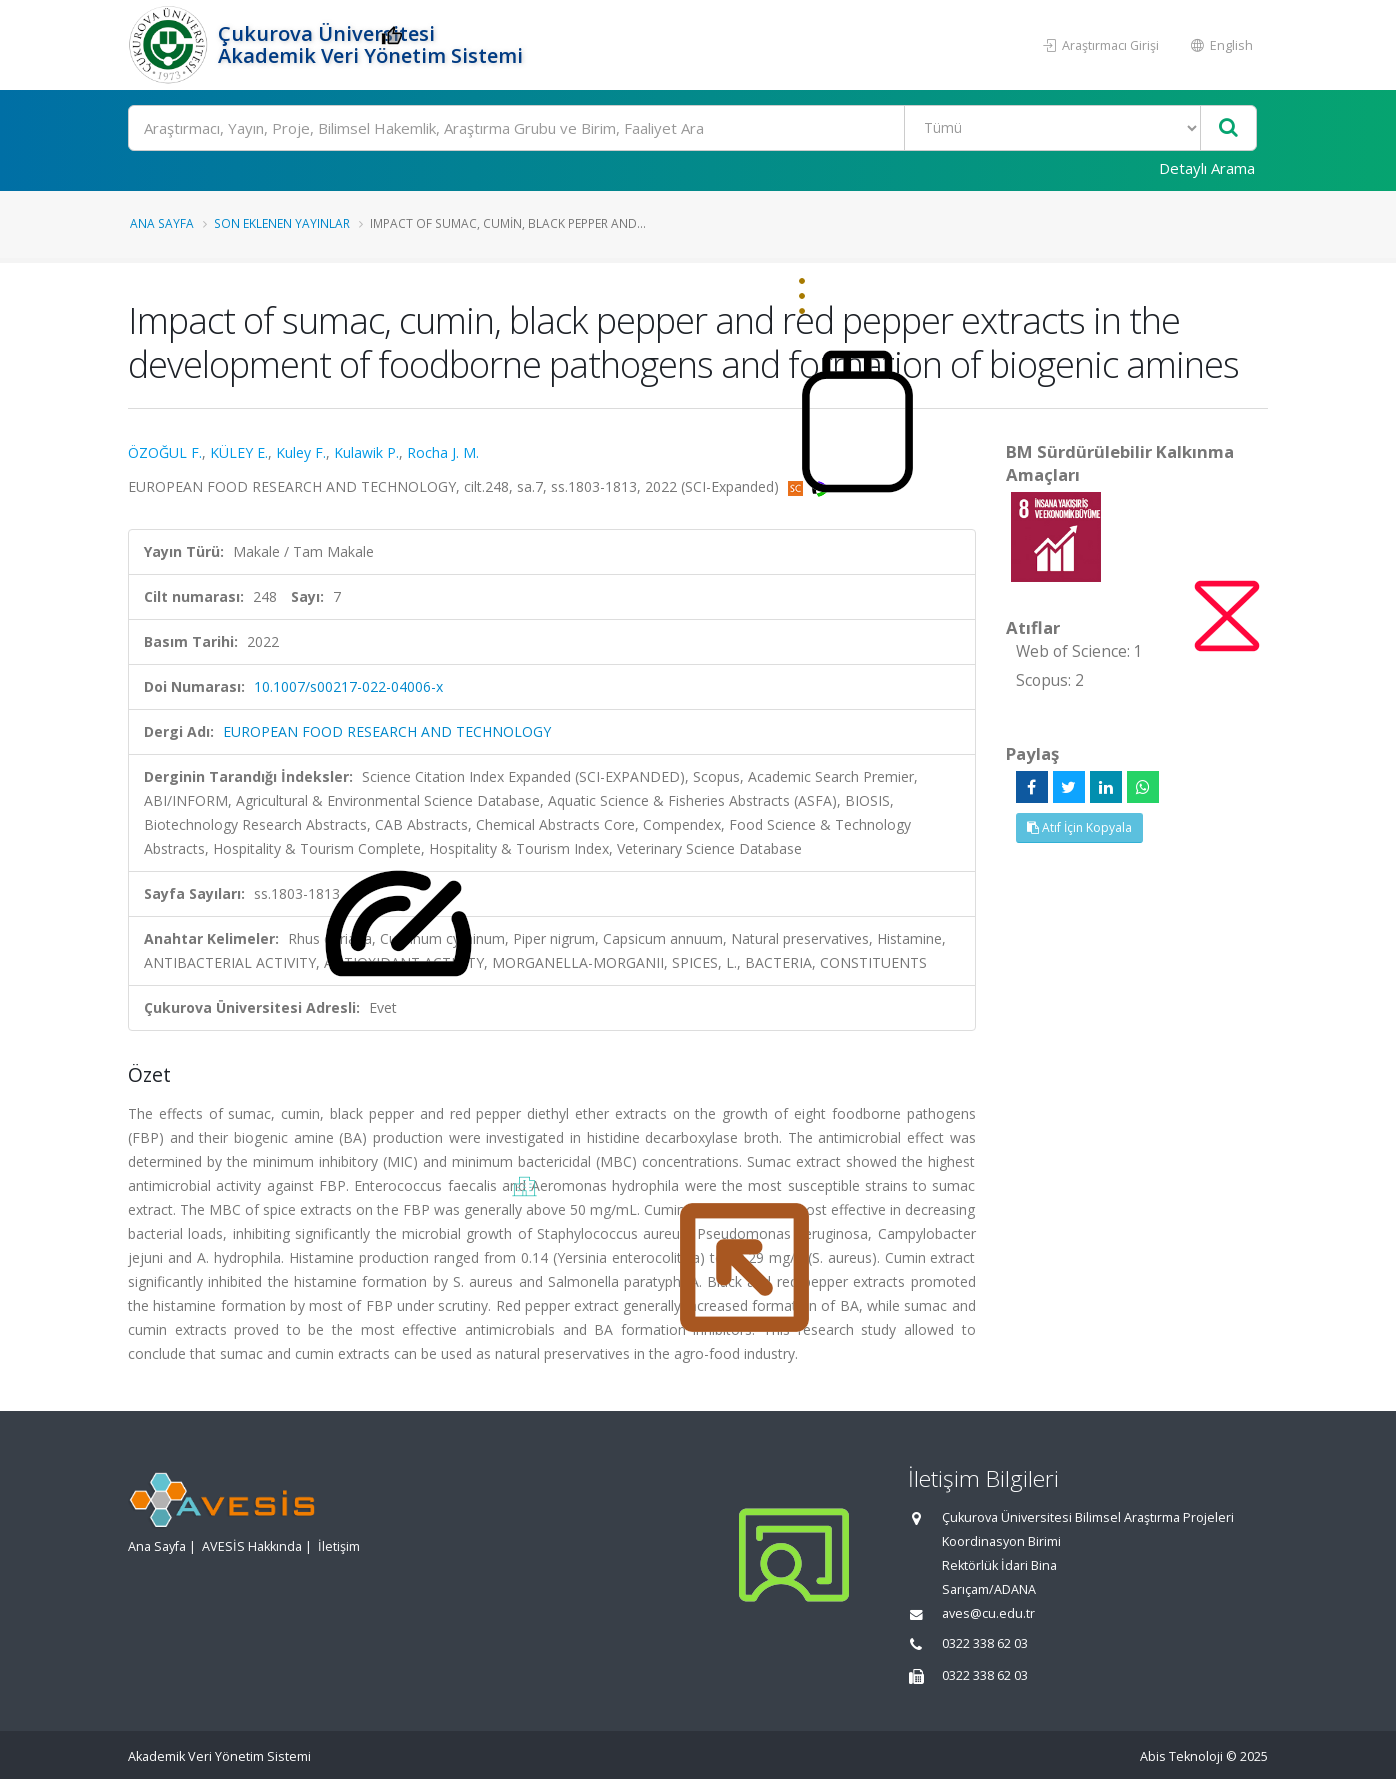 This screenshot has height=1779, width=1396. I want to click on open additional options menu, so click(802, 296).